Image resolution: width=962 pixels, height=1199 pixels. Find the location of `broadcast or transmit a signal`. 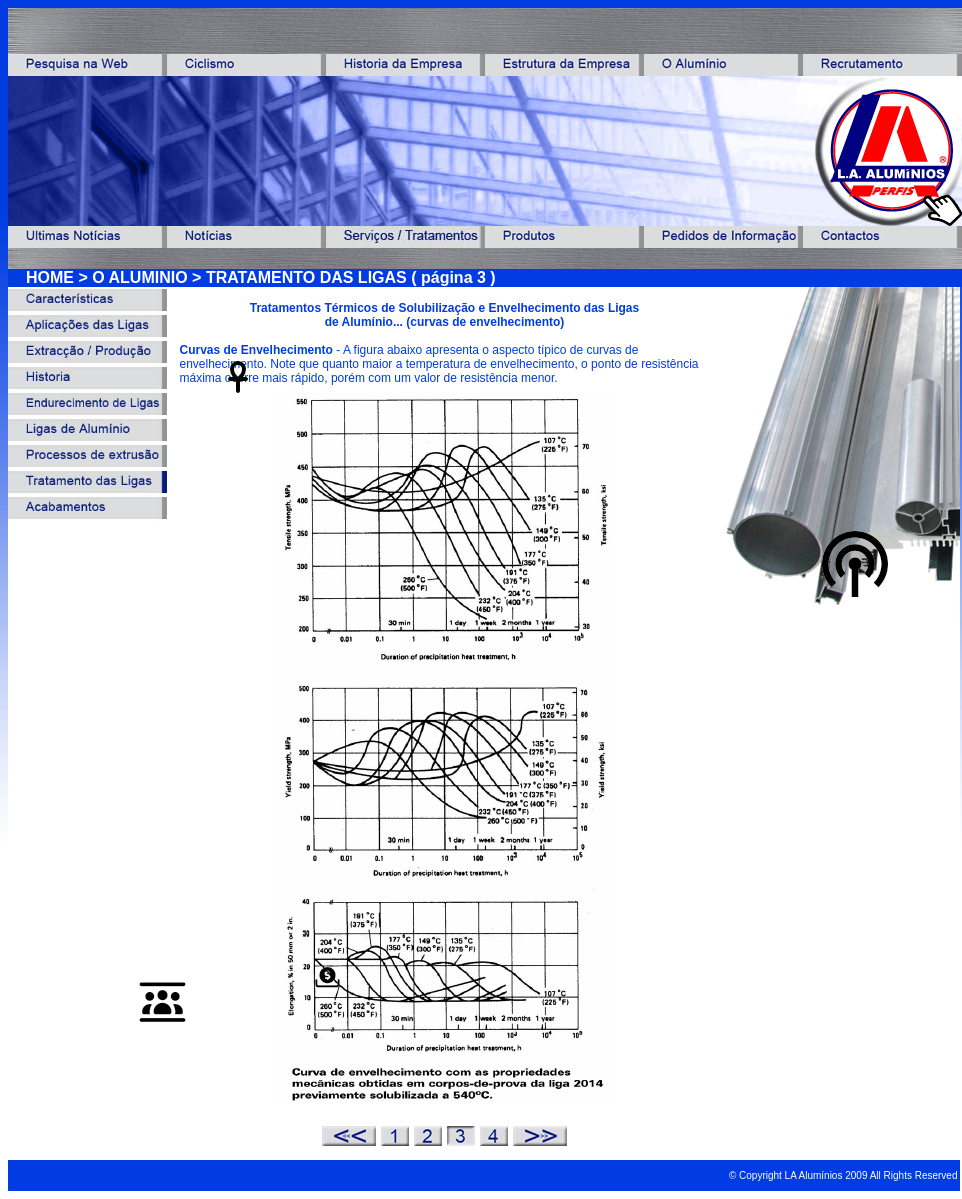

broadcast or transmit a signal is located at coordinates (855, 564).